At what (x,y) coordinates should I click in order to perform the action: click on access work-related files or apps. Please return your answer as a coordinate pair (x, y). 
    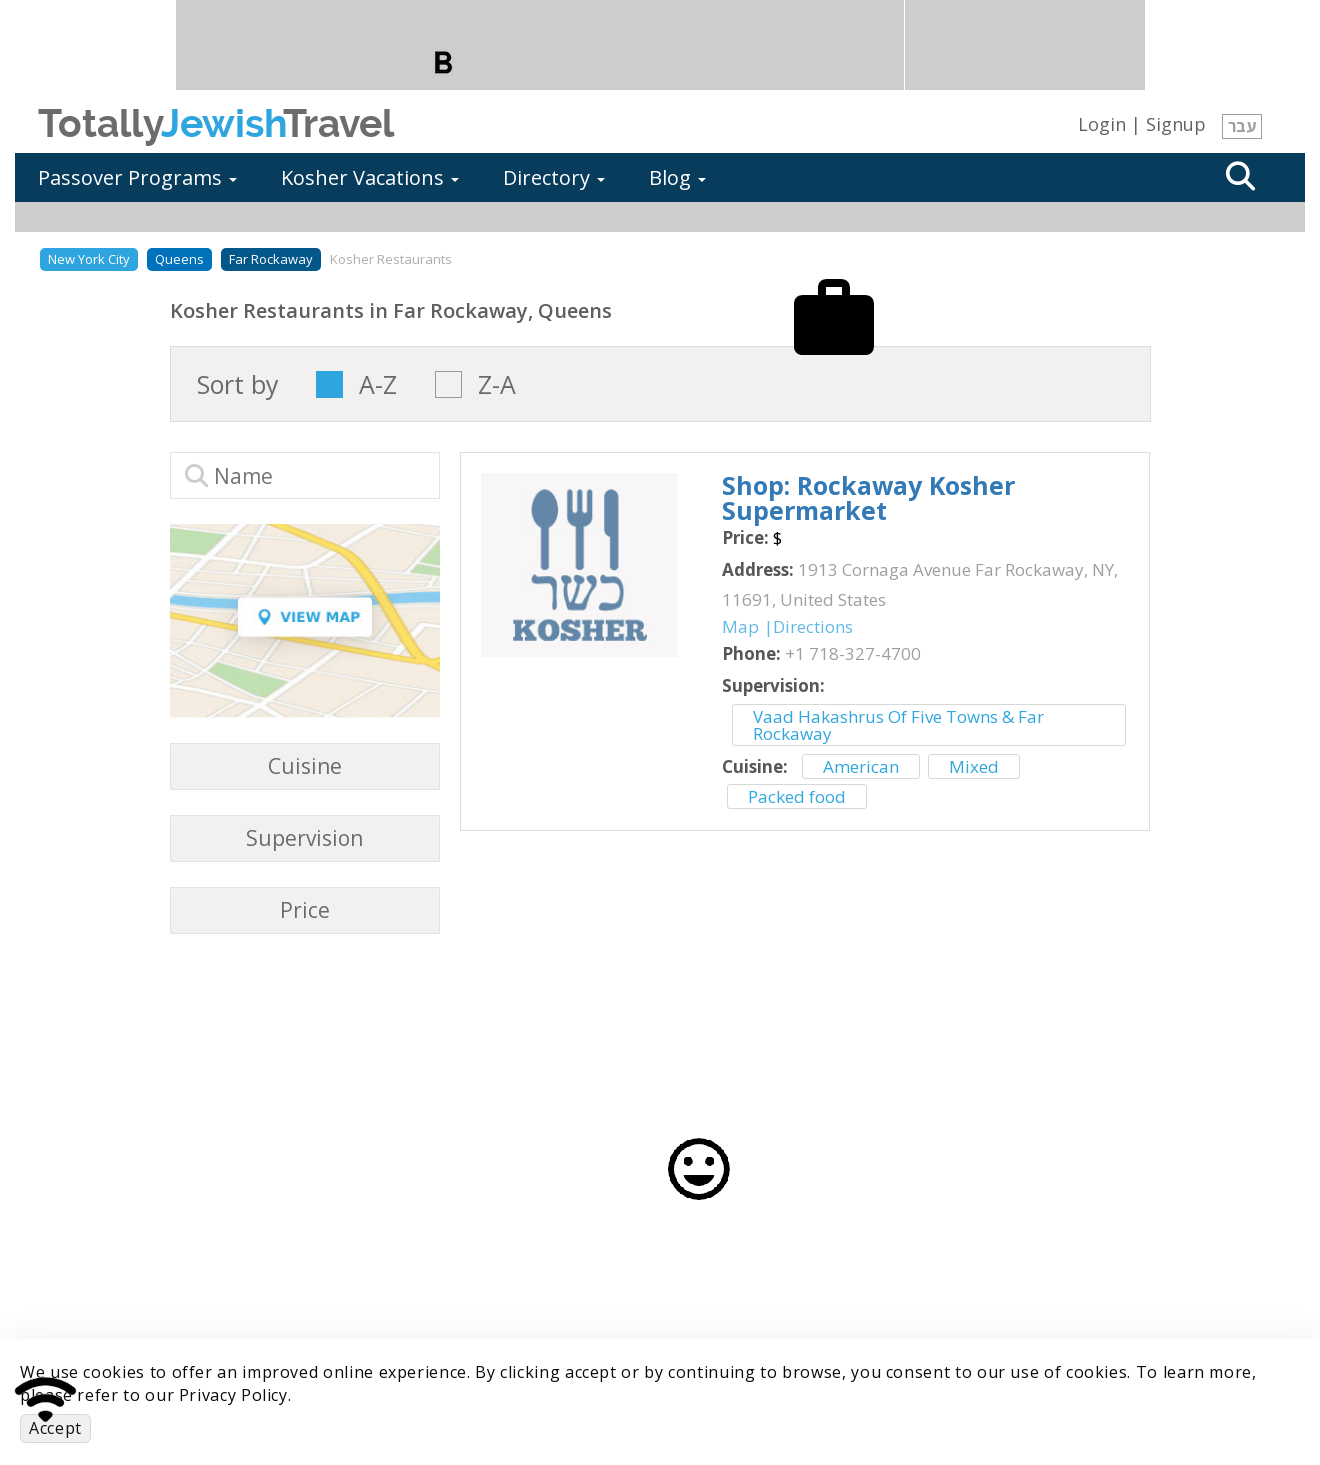
    Looking at the image, I should click on (834, 319).